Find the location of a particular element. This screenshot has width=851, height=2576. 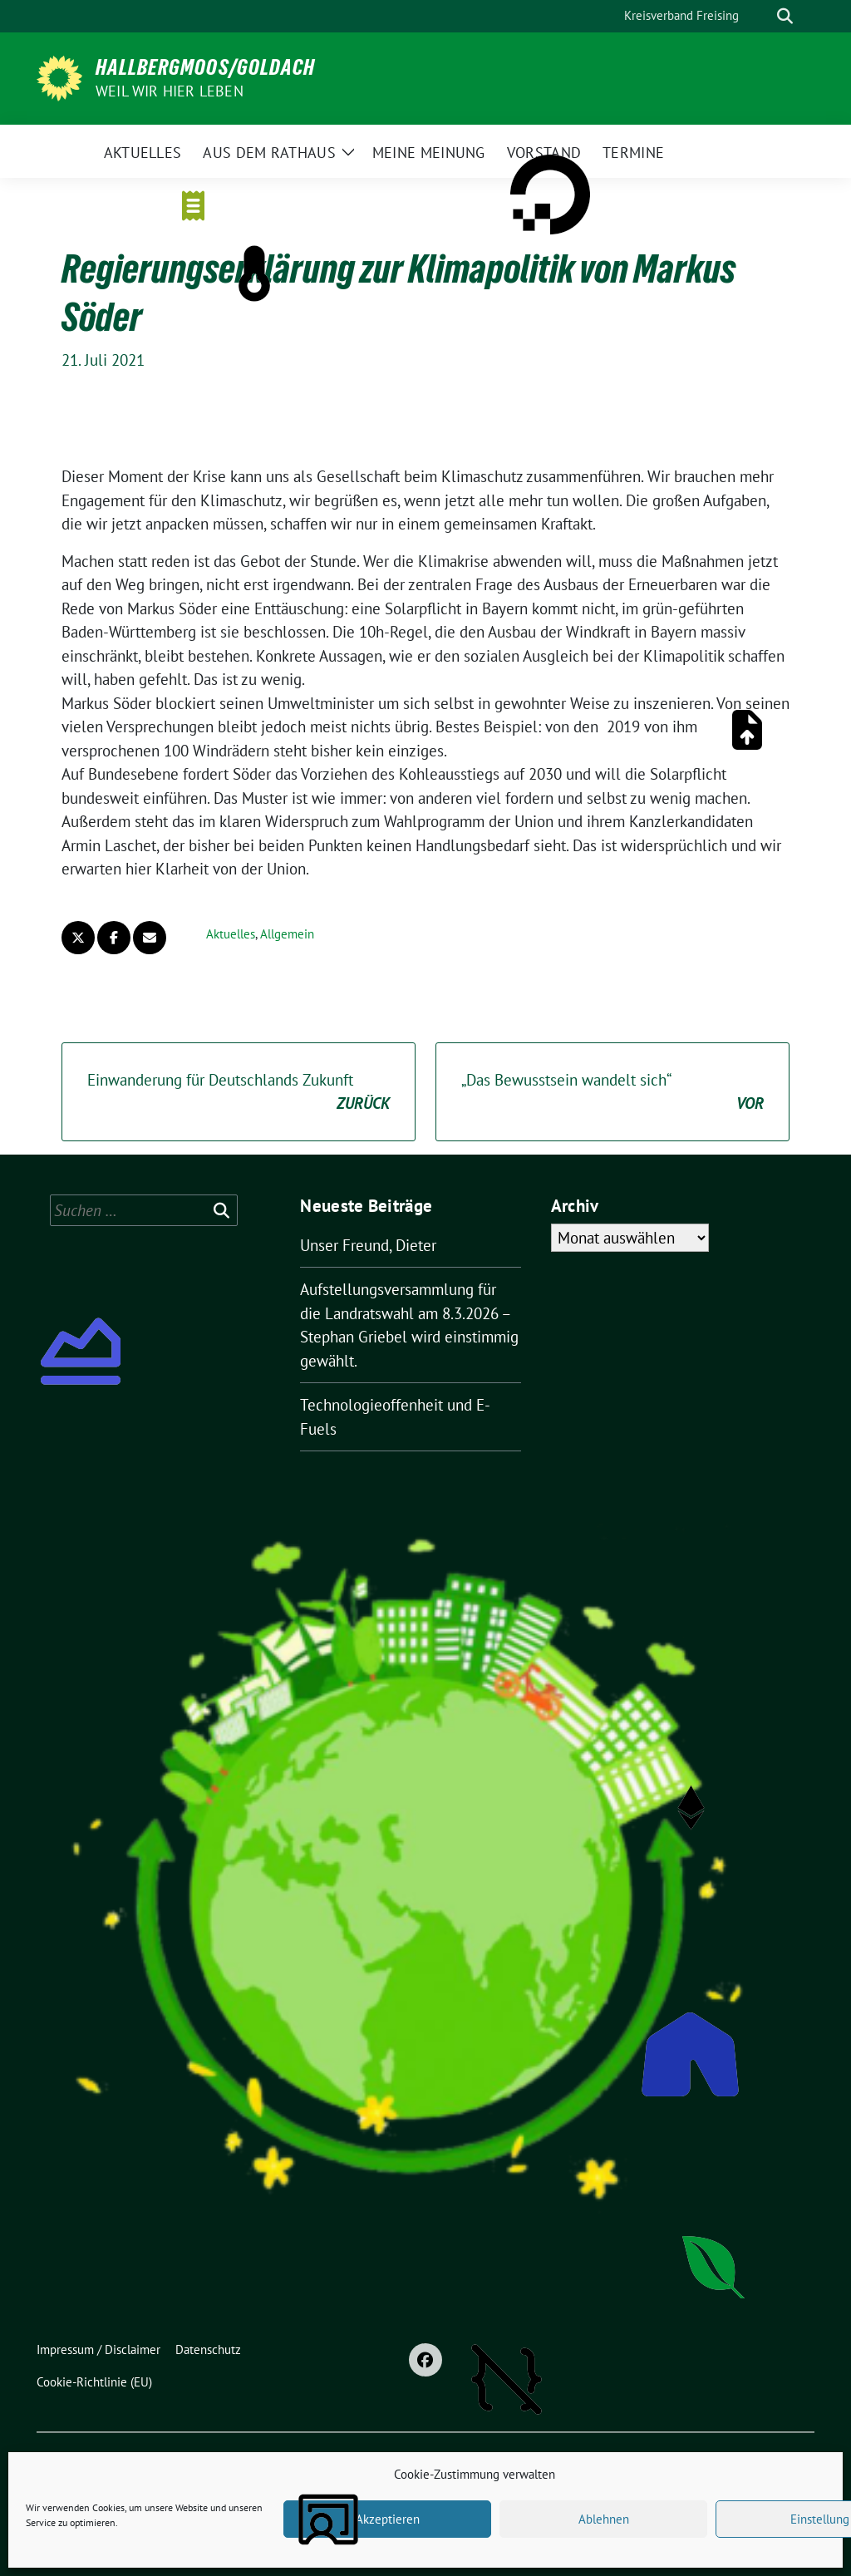

disable code formatting or syntax highlighting is located at coordinates (506, 2379).